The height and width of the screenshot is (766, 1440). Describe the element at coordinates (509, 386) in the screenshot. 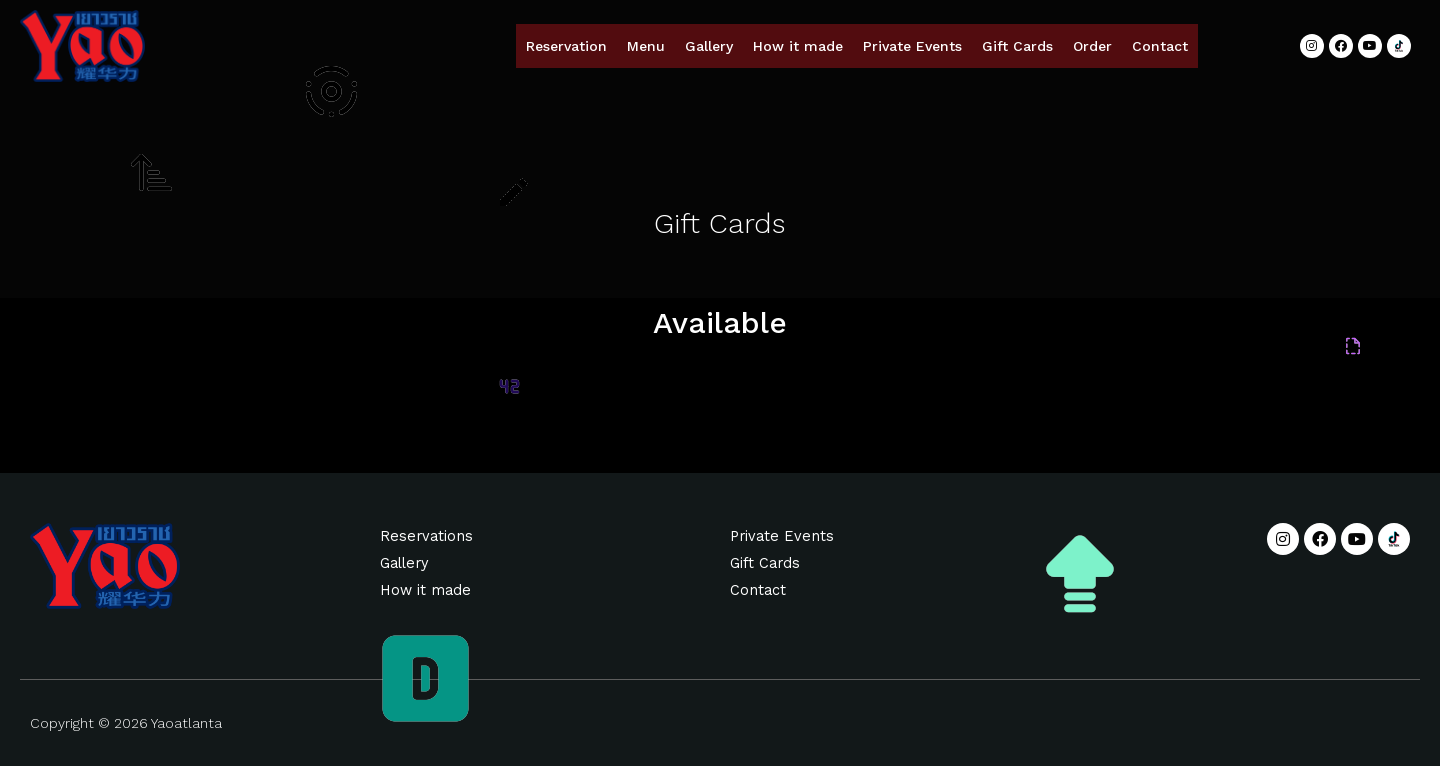

I see `displays the number 42 as a label or count indicator` at that location.